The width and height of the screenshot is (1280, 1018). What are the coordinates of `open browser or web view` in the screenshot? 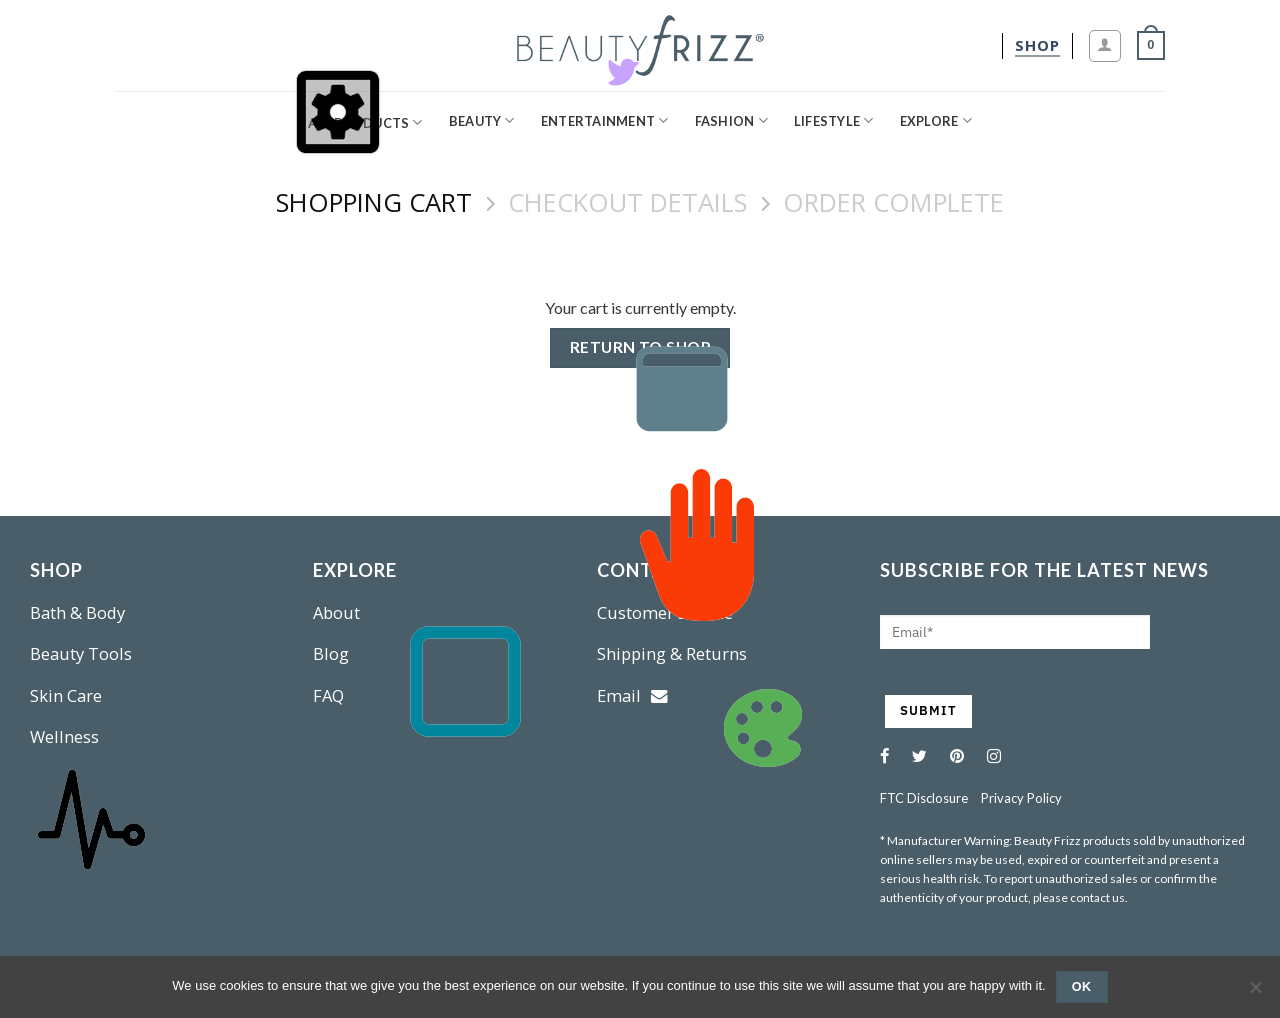 It's located at (682, 389).